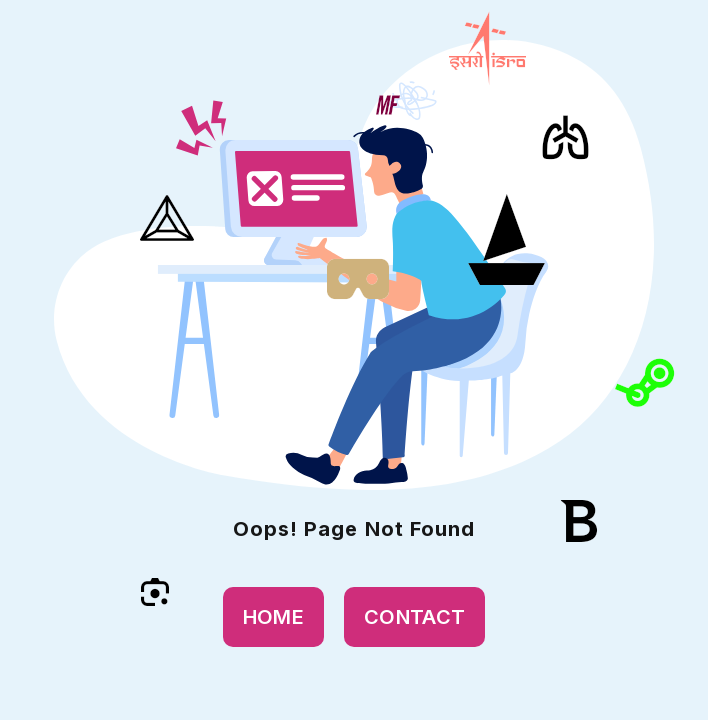  Describe the element at coordinates (565, 138) in the screenshot. I see `access respiratory health information` at that location.